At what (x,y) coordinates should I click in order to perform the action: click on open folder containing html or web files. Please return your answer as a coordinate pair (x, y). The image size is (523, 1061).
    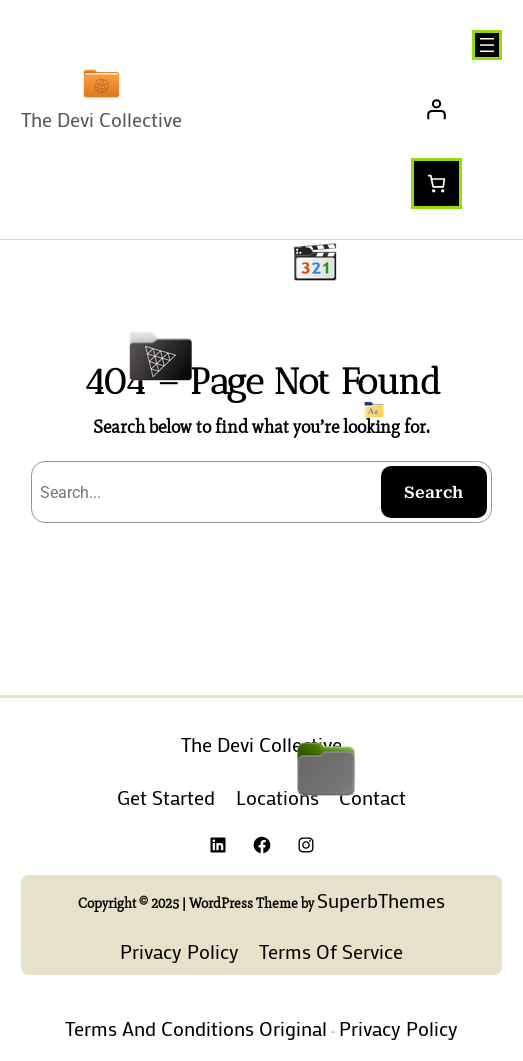
    Looking at the image, I should click on (101, 83).